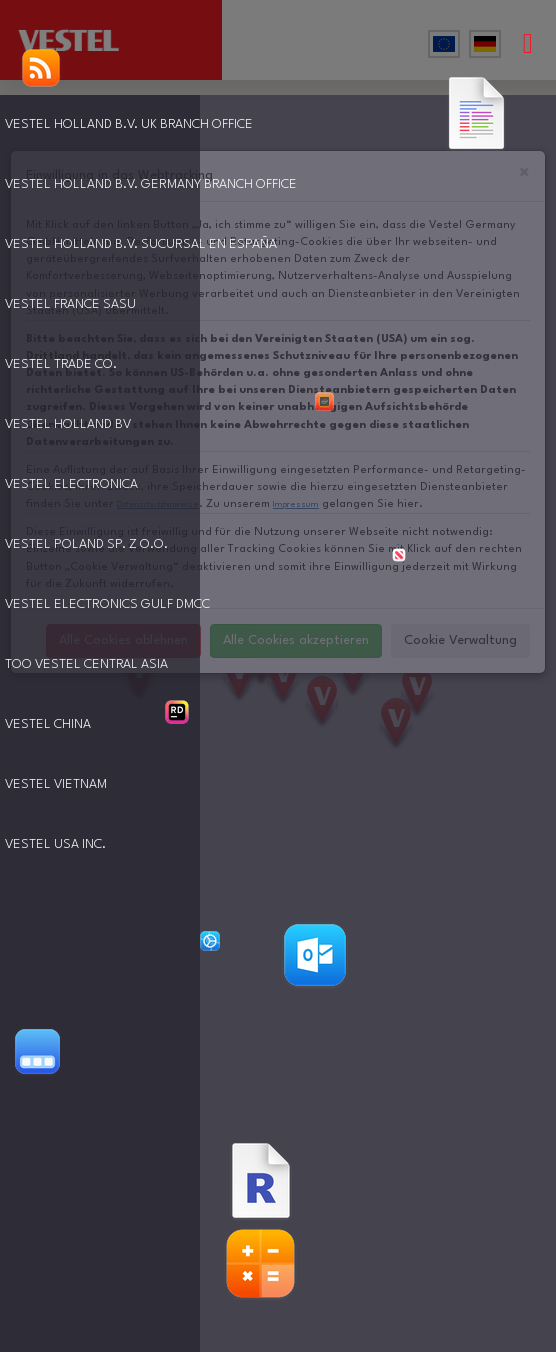 The image size is (556, 1352). I want to click on a script or code file, so click(476, 114).